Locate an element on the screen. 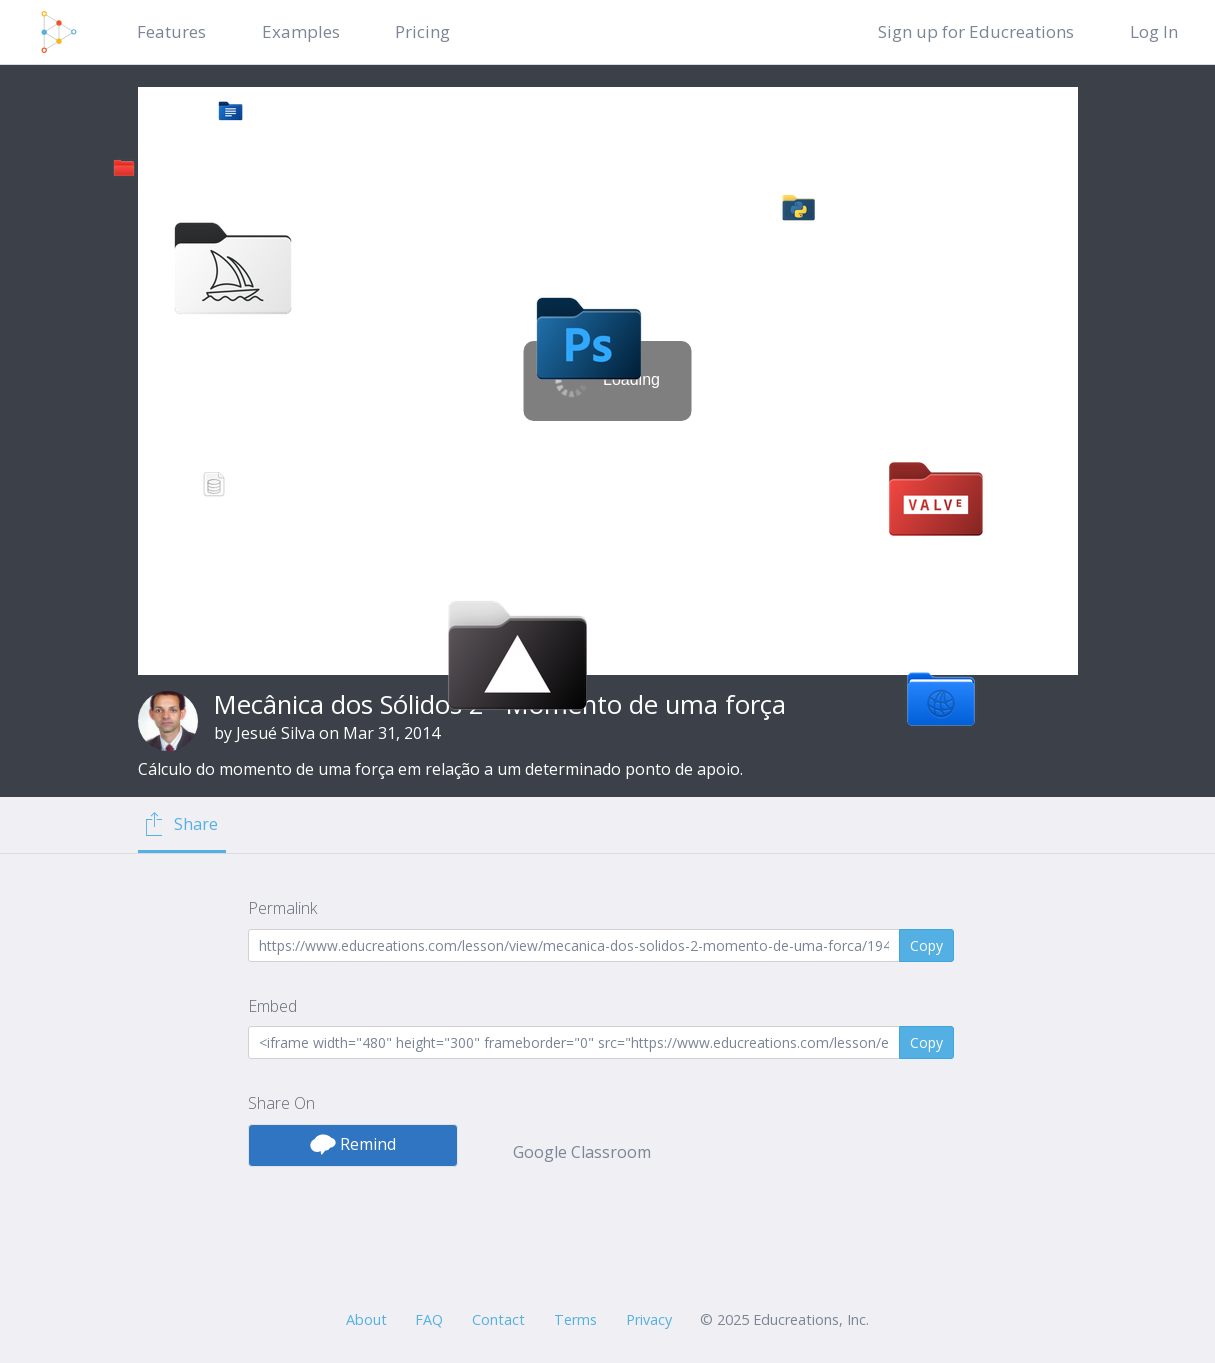 Image resolution: width=1215 pixels, height=1363 pixels. open folder containing adobe photoshop files is located at coordinates (588, 341).